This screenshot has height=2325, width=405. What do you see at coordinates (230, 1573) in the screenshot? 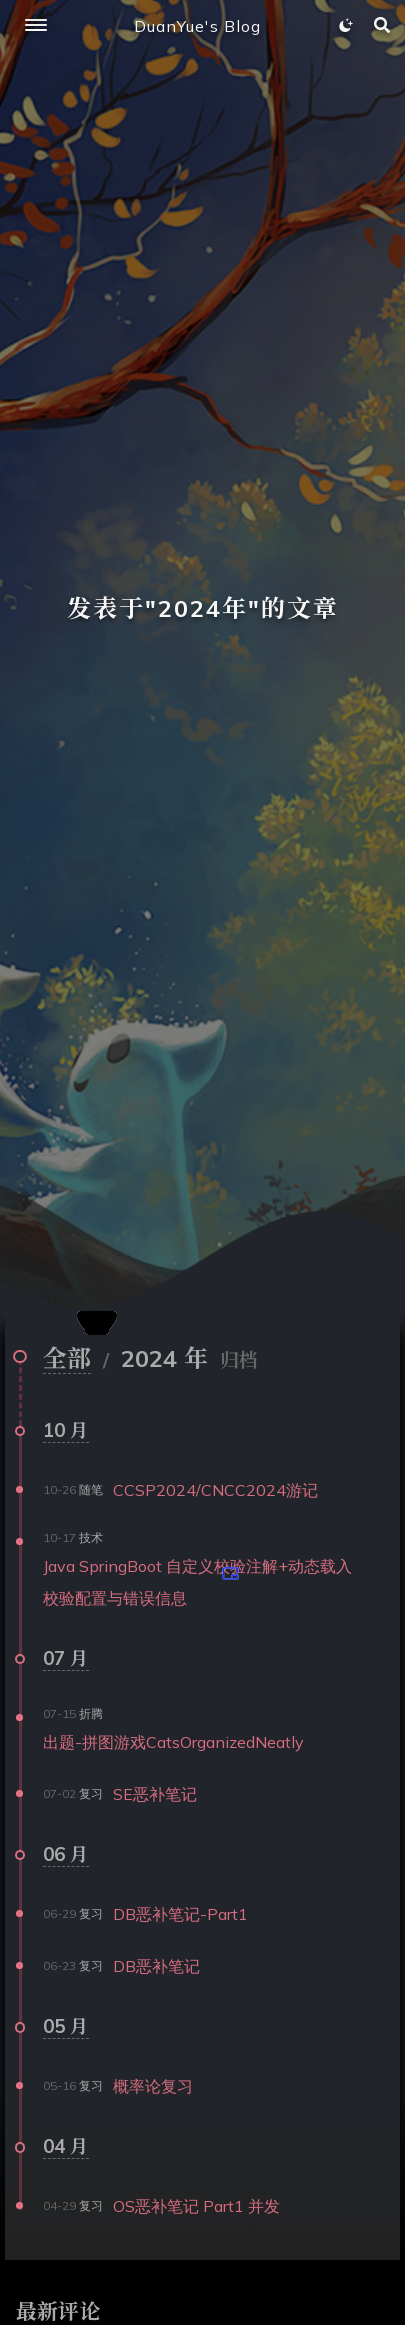
I see `enable picture-in-picture mode` at bounding box center [230, 1573].